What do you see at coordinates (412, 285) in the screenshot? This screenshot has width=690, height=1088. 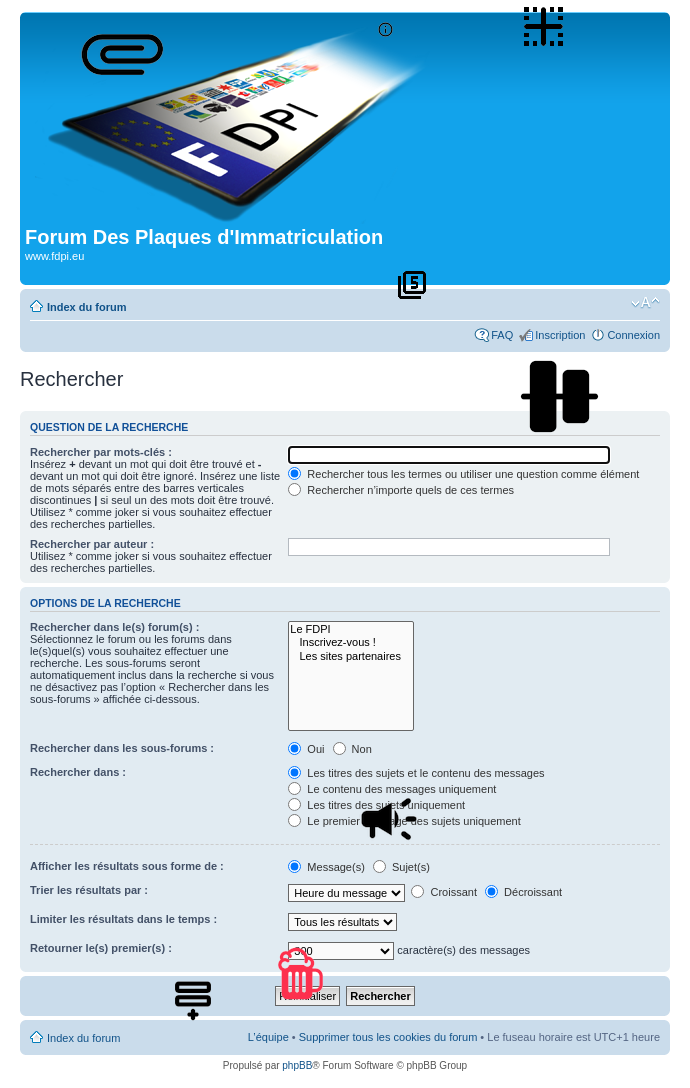 I see `filter or view the fifth item in a series` at bounding box center [412, 285].